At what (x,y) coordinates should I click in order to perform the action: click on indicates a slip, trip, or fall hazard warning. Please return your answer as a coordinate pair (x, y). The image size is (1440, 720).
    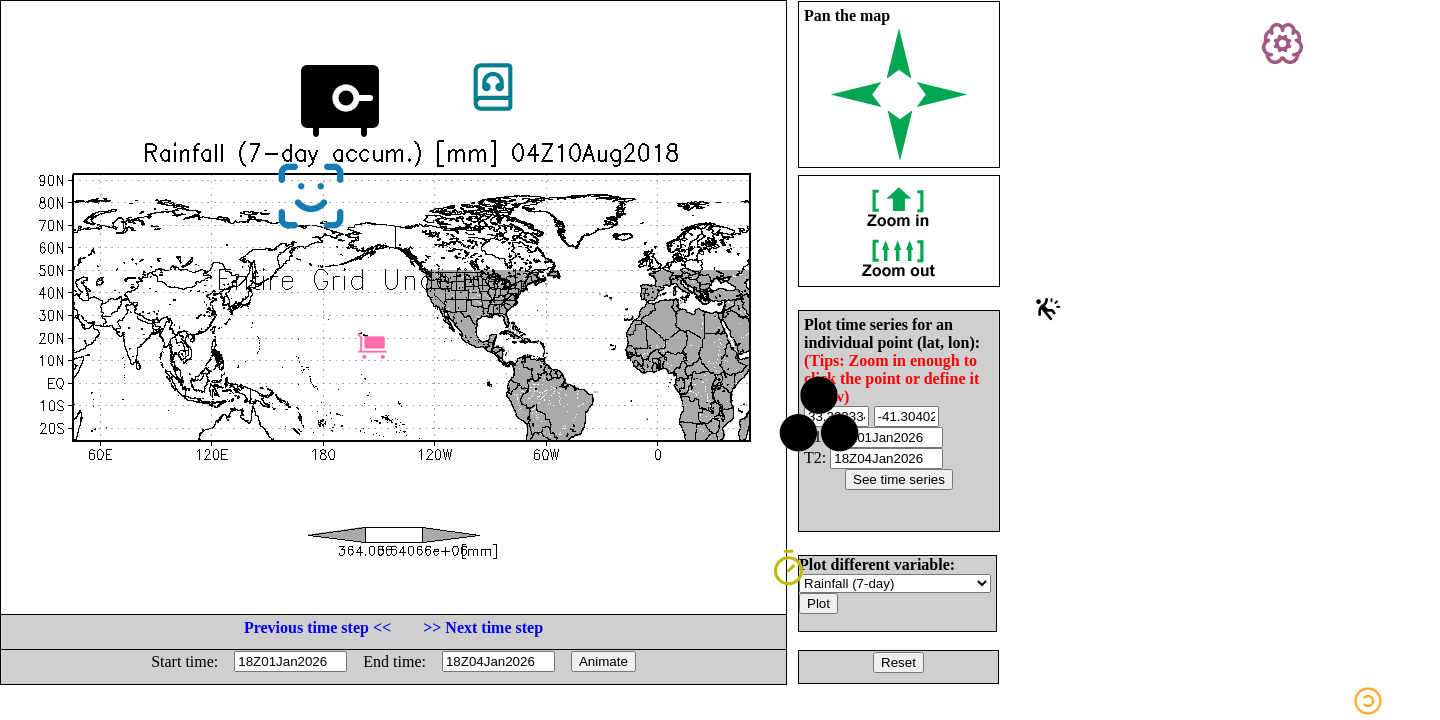
    Looking at the image, I should click on (1048, 309).